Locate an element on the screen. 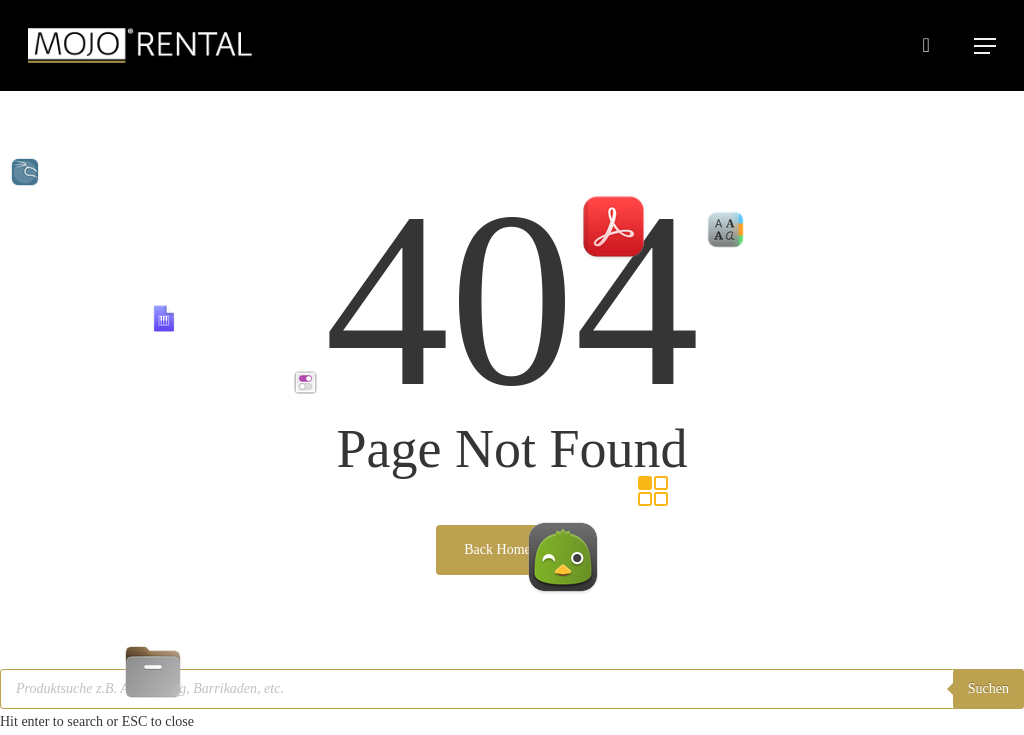 The image size is (1024, 735). access application preferences or settings is located at coordinates (654, 492).